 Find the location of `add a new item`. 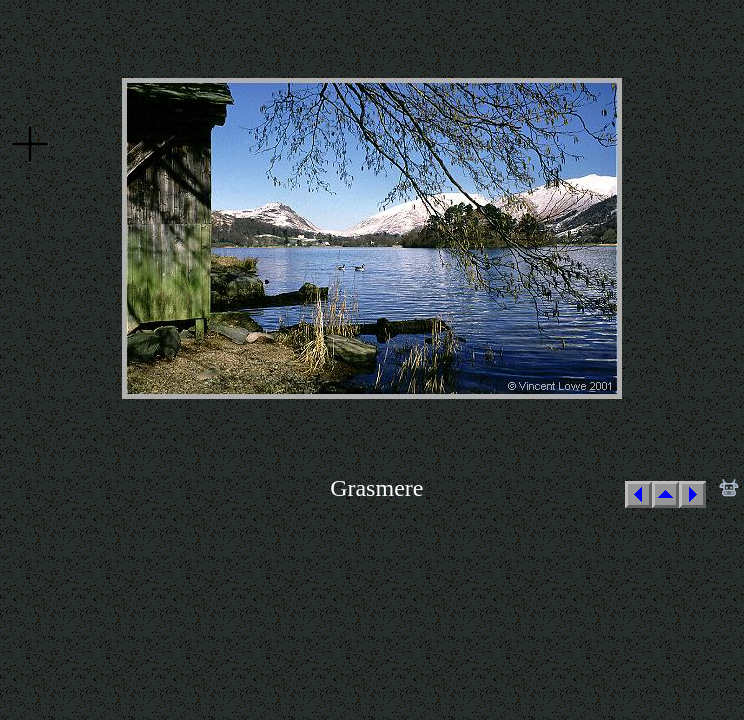

add a new item is located at coordinates (30, 144).